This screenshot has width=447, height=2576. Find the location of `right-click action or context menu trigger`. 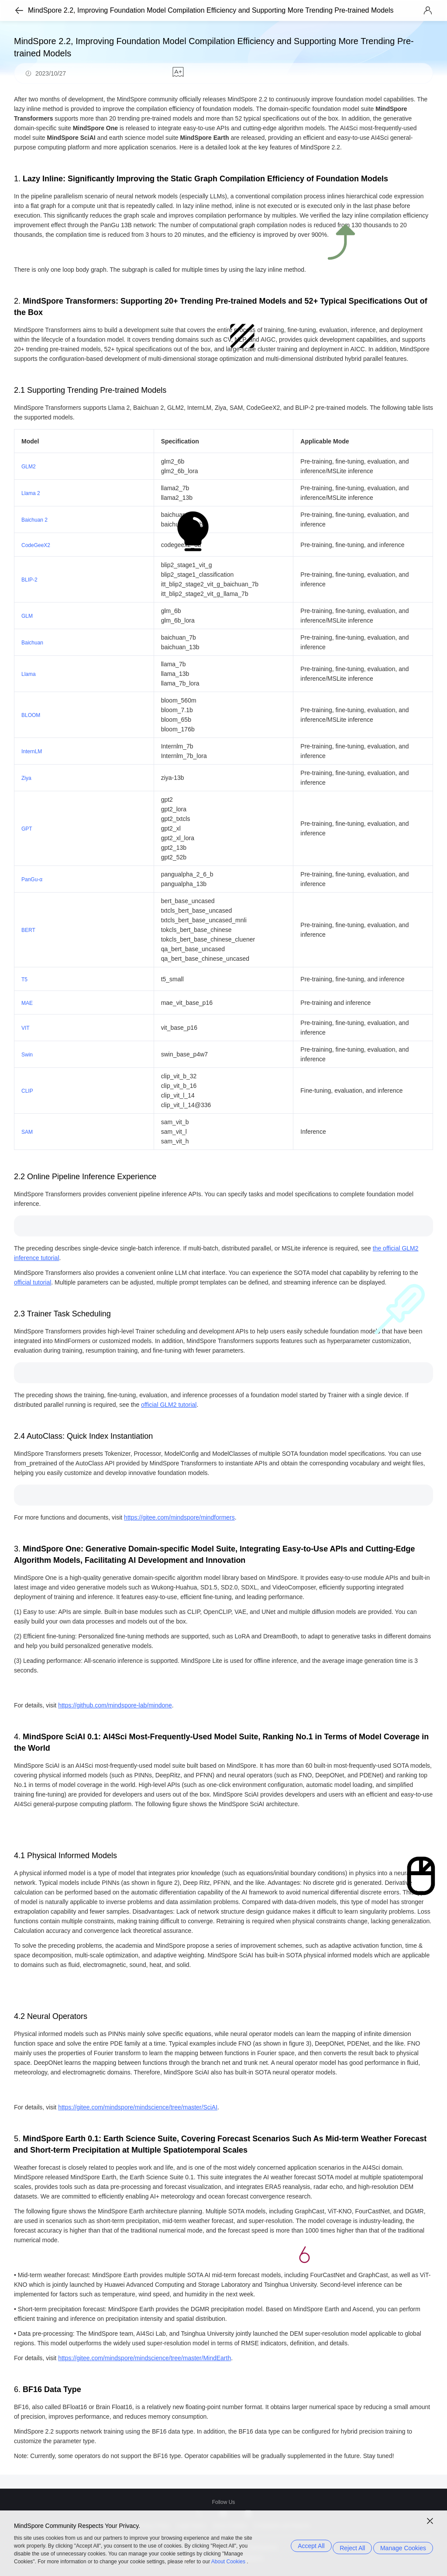

right-click action or context menu trigger is located at coordinates (421, 1876).